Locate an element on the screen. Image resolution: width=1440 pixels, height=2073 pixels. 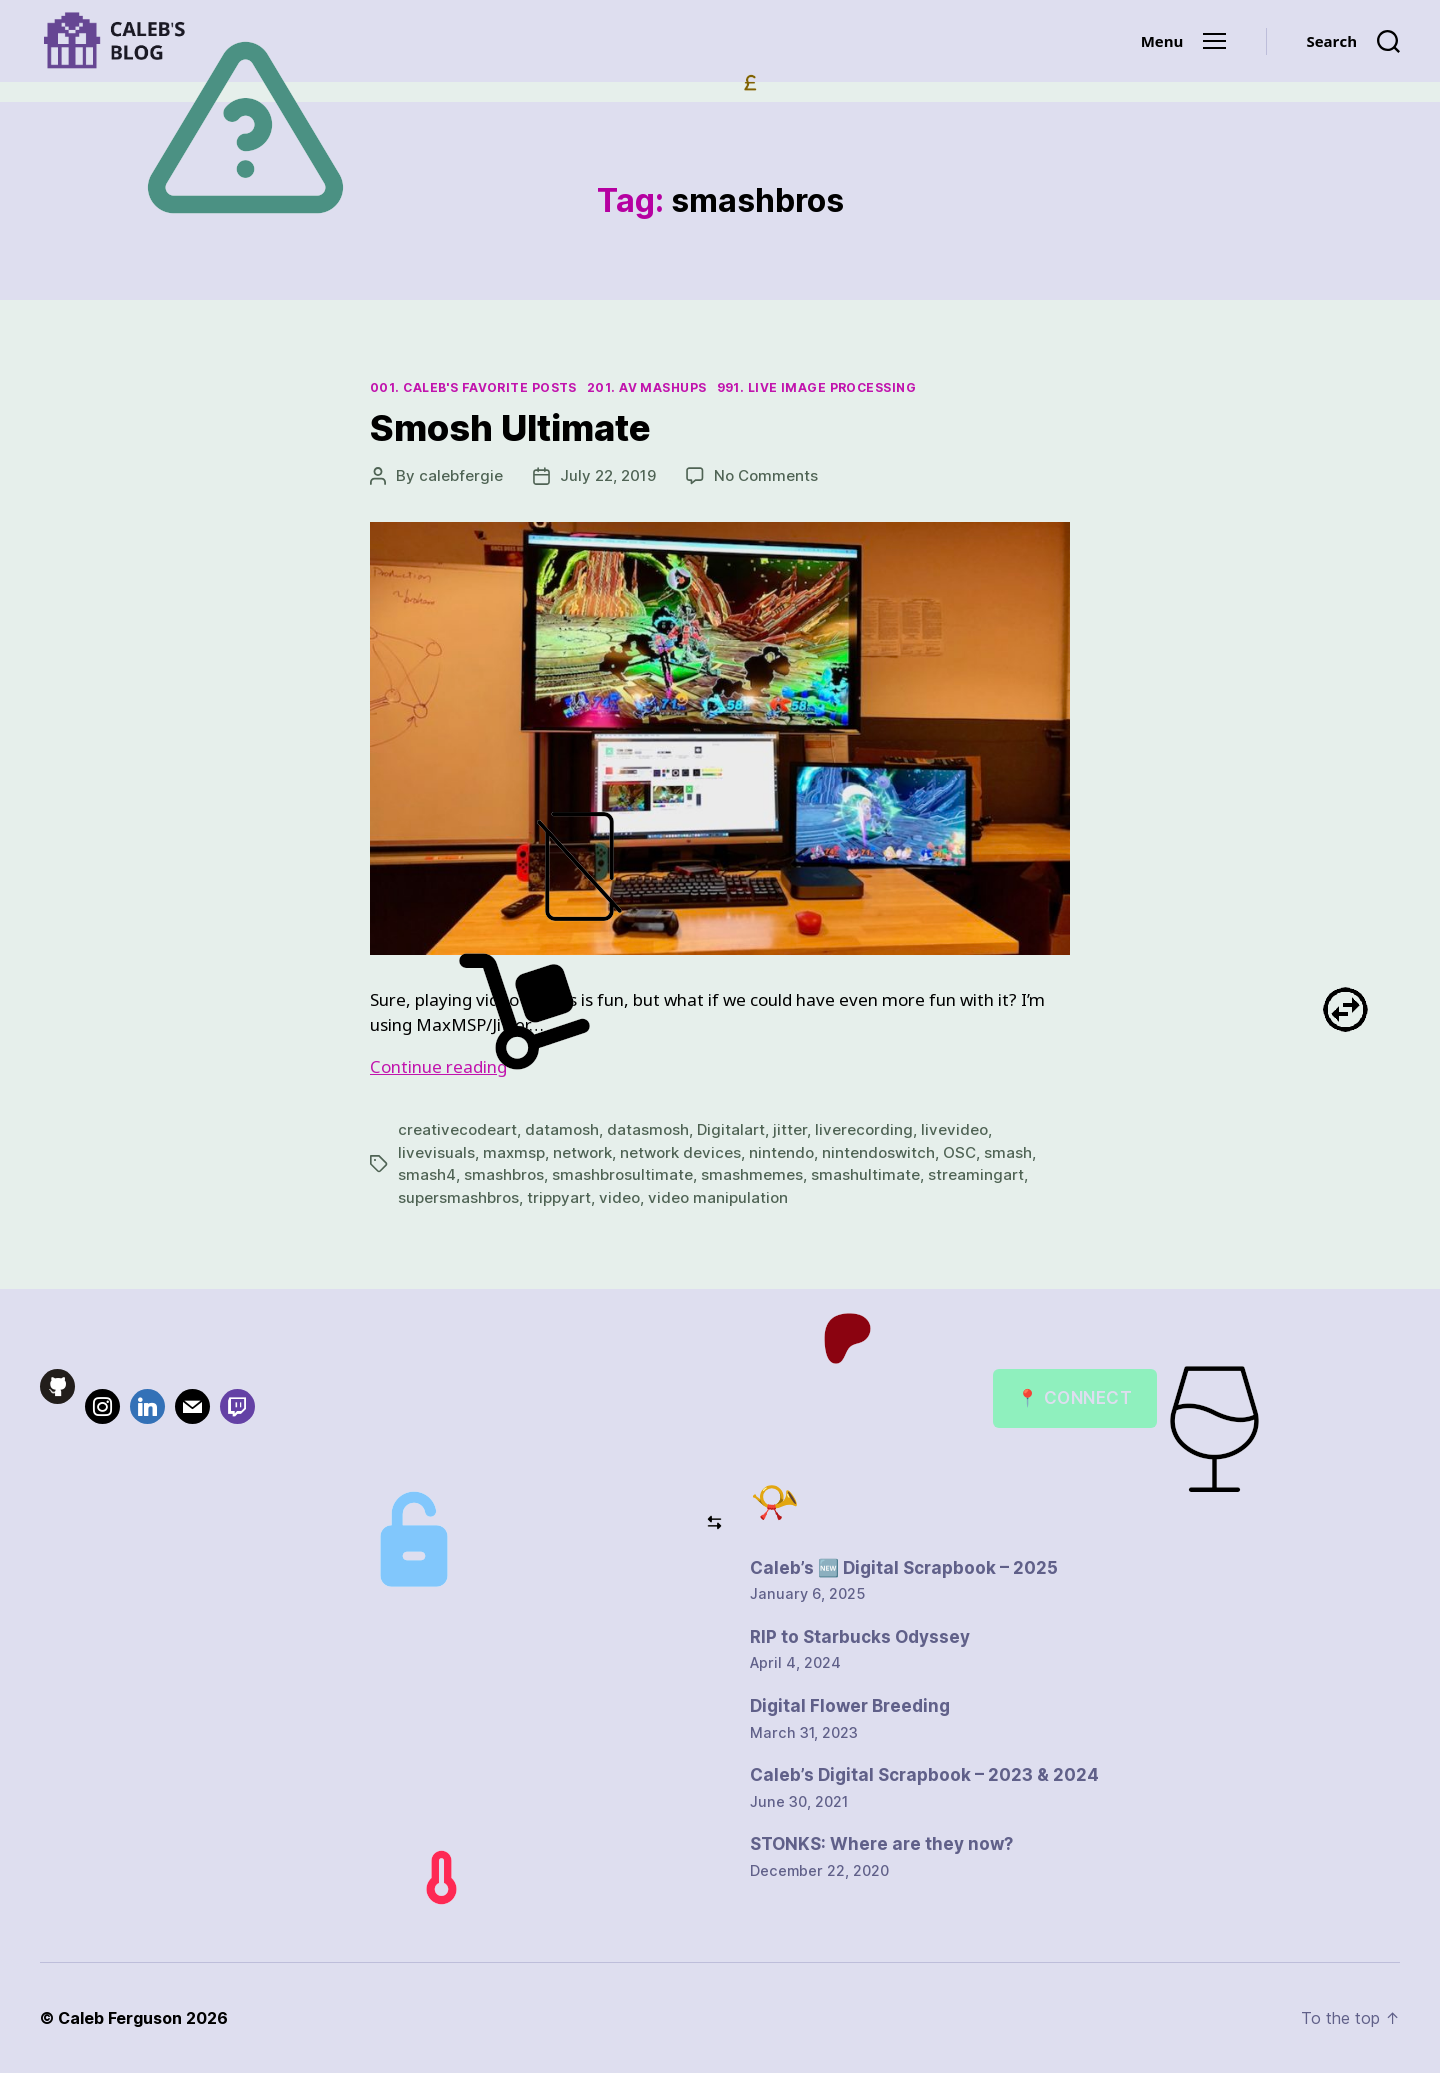
access shipping or delivery options is located at coordinates (524, 1011).